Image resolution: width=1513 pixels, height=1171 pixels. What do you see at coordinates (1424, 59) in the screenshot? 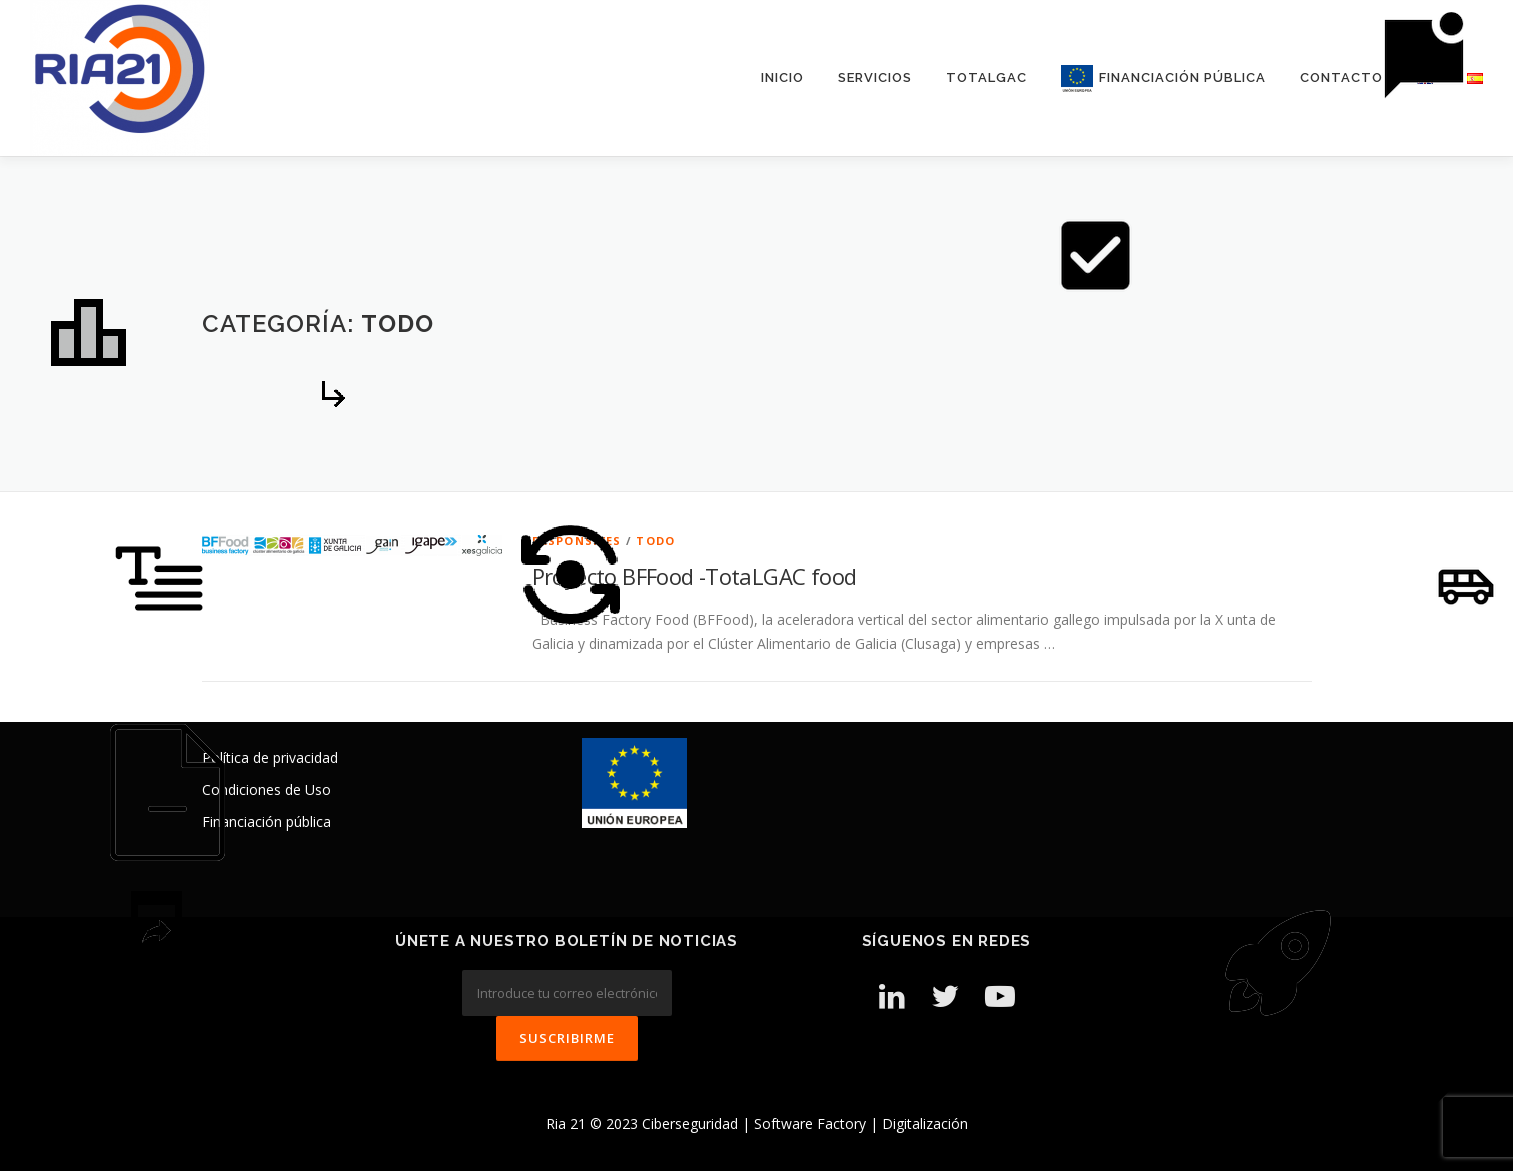
I see `indicates unread messages in chat` at bounding box center [1424, 59].